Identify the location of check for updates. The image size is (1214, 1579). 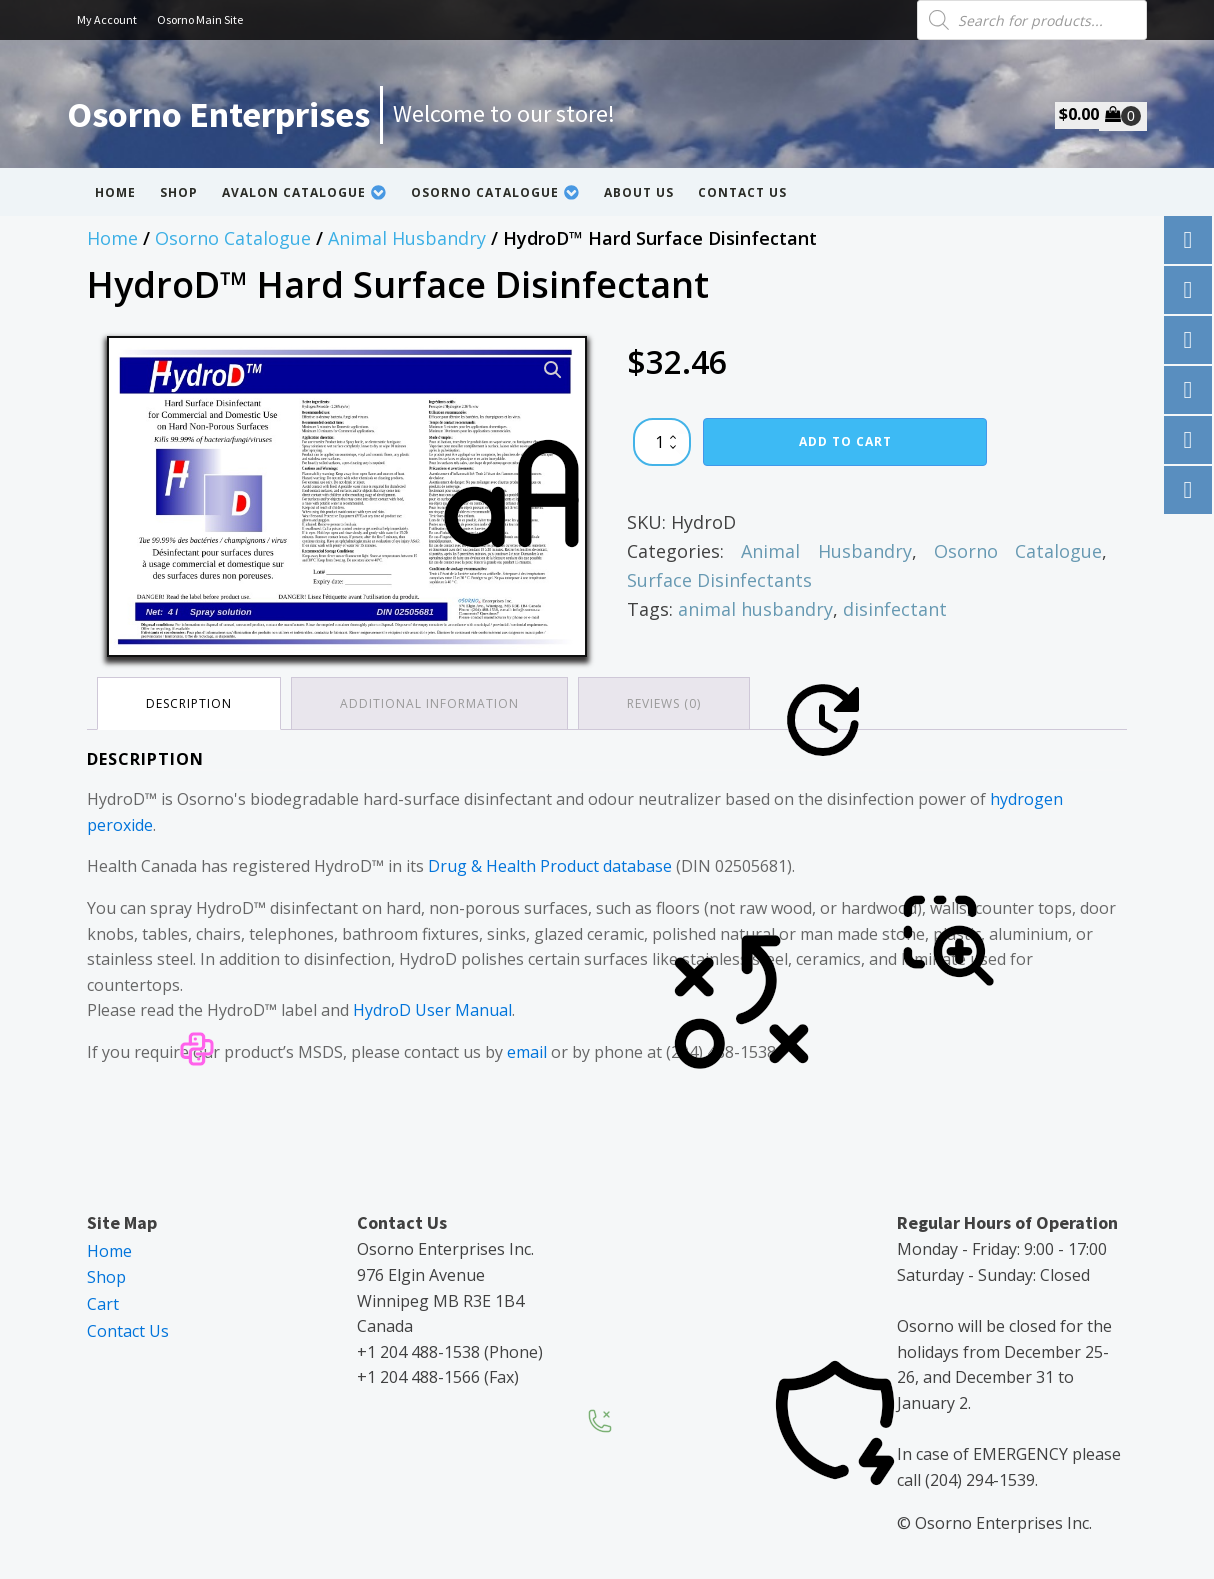
(823, 720).